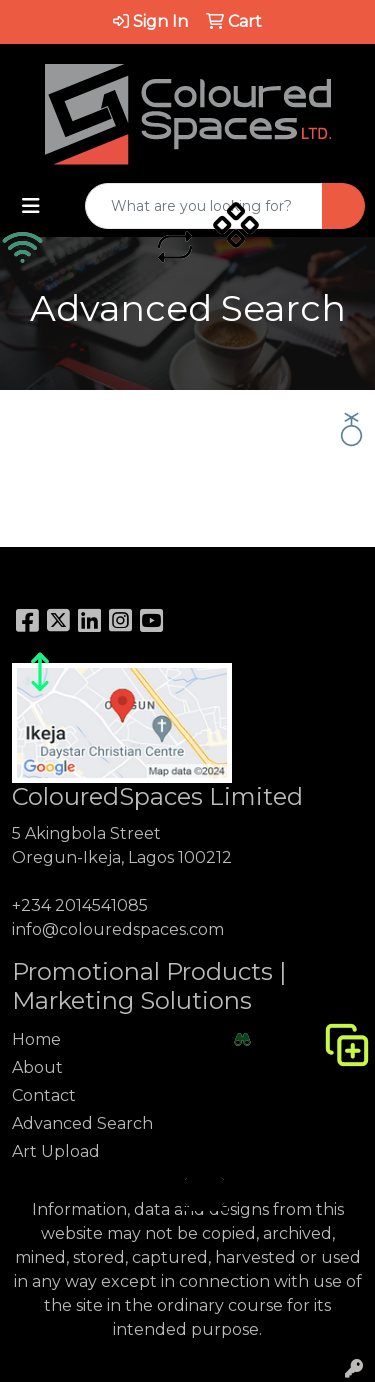  Describe the element at coordinates (175, 247) in the screenshot. I see `enable repeat mode for media playback` at that location.